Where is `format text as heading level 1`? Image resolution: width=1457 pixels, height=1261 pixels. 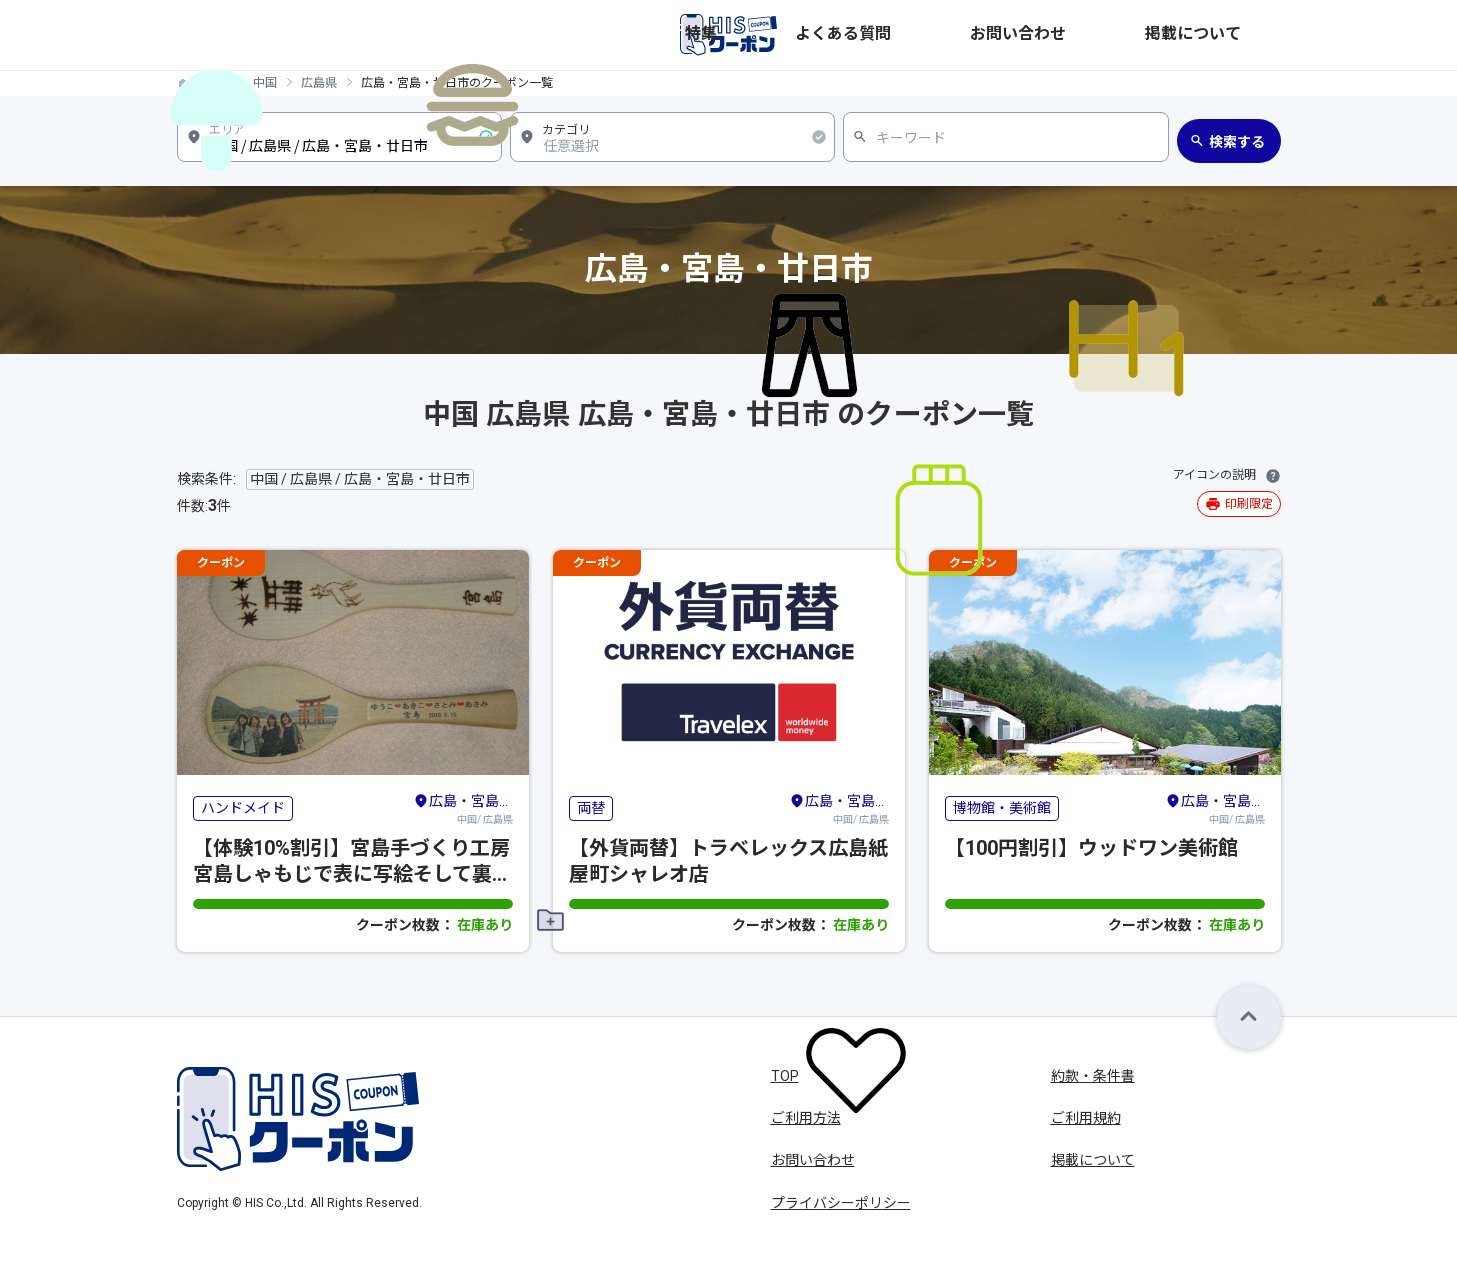
format text as heading level 1 is located at coordinates (1124, 346).